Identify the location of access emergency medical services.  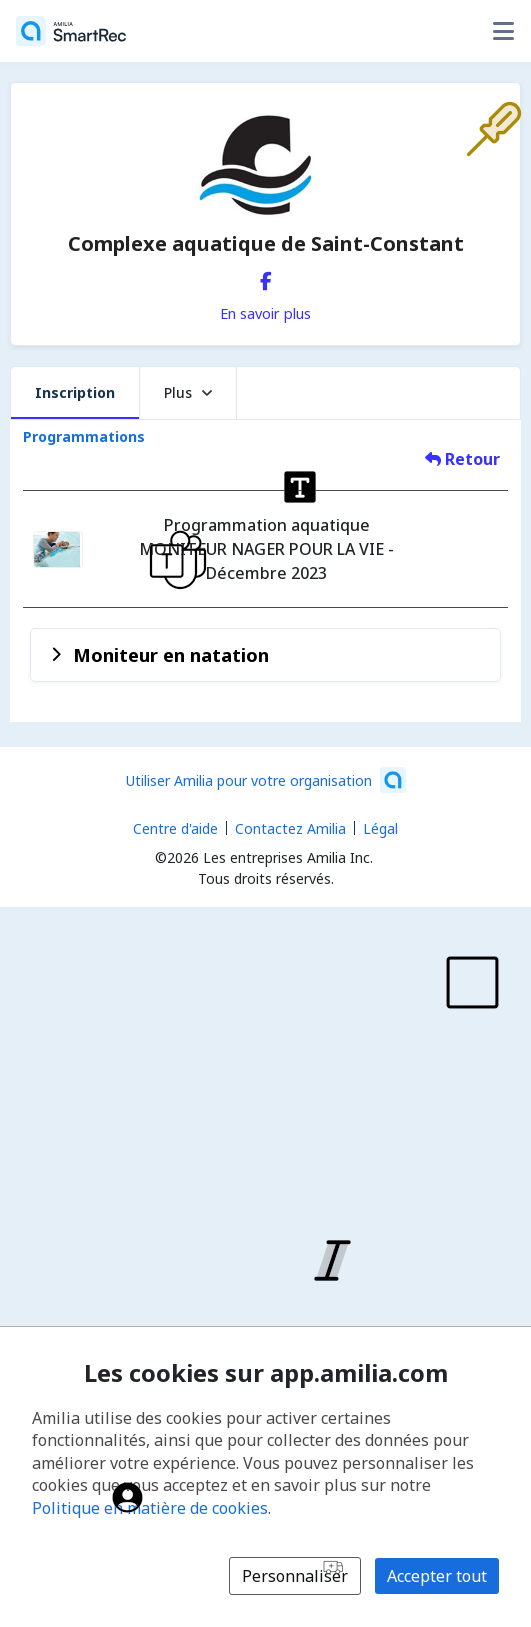
(332, 1566).